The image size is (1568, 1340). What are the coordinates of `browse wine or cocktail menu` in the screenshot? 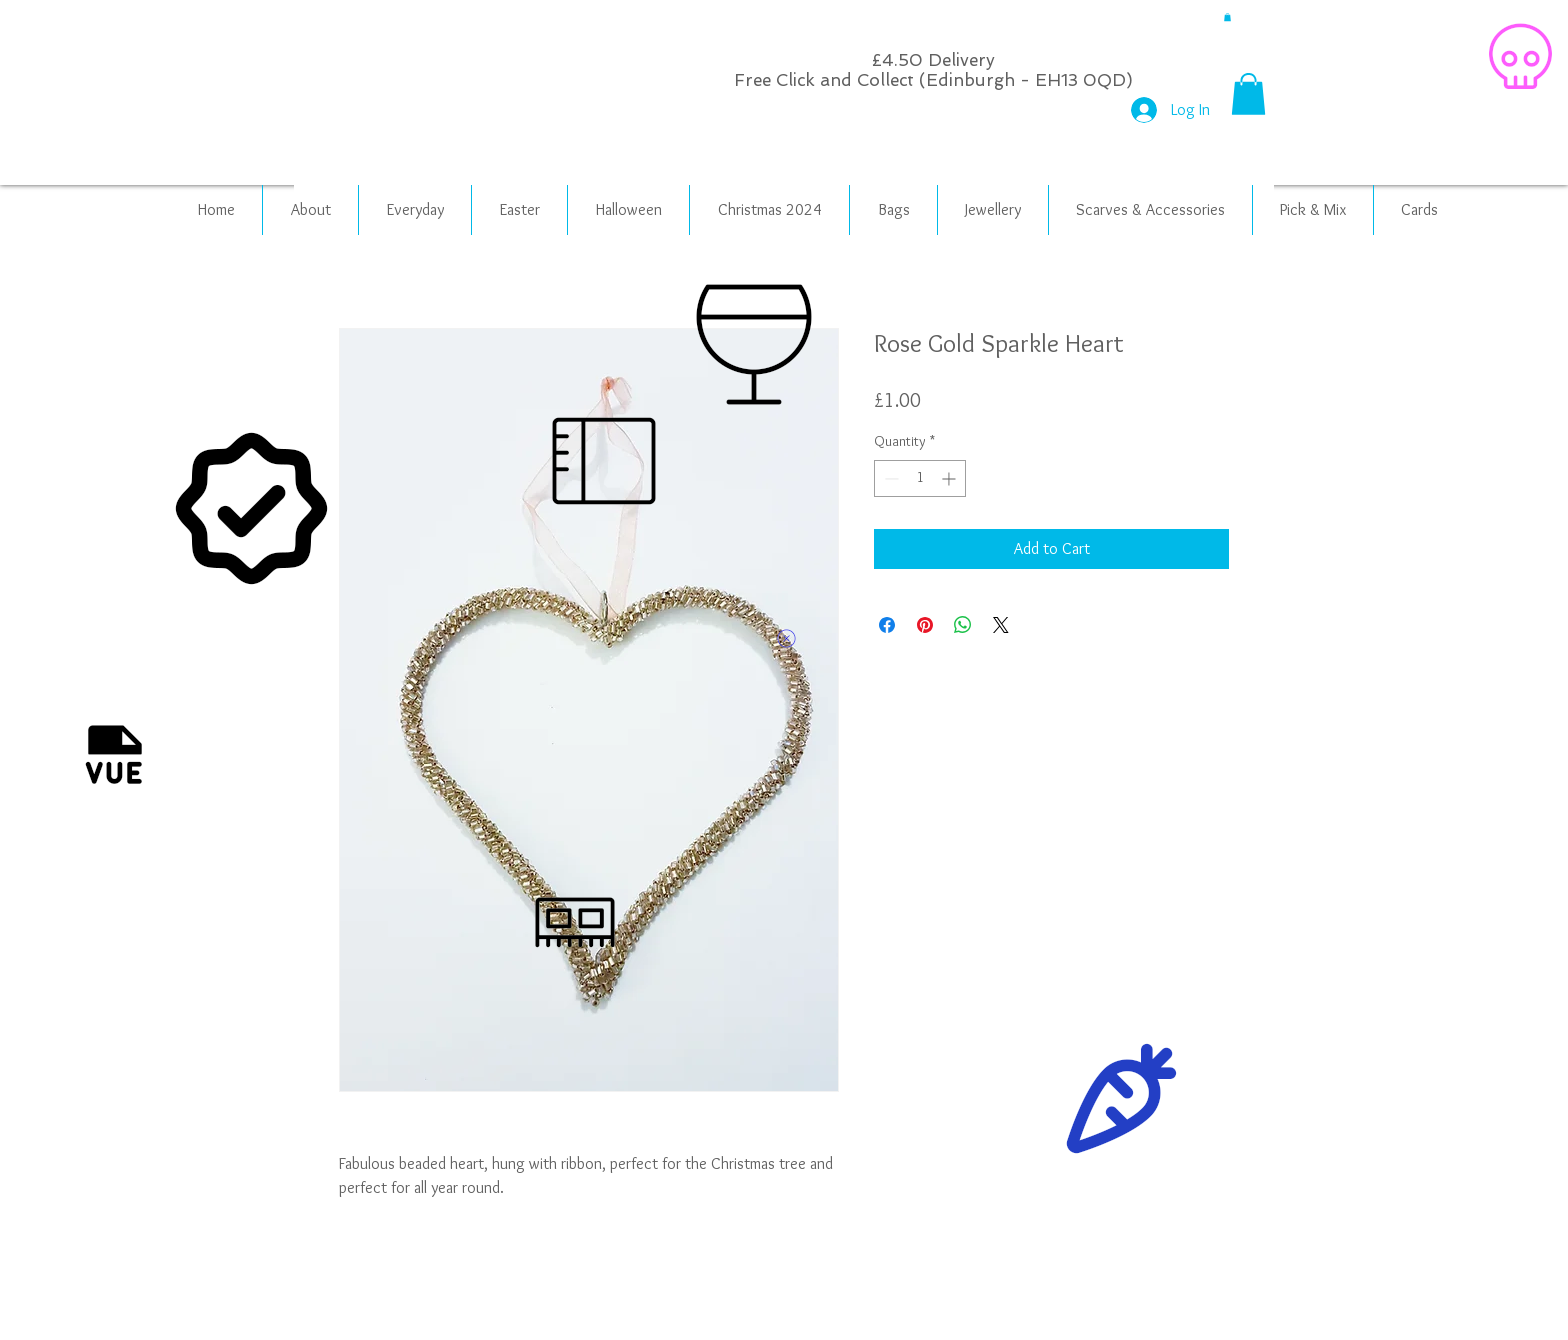 It's located at (754, 342).